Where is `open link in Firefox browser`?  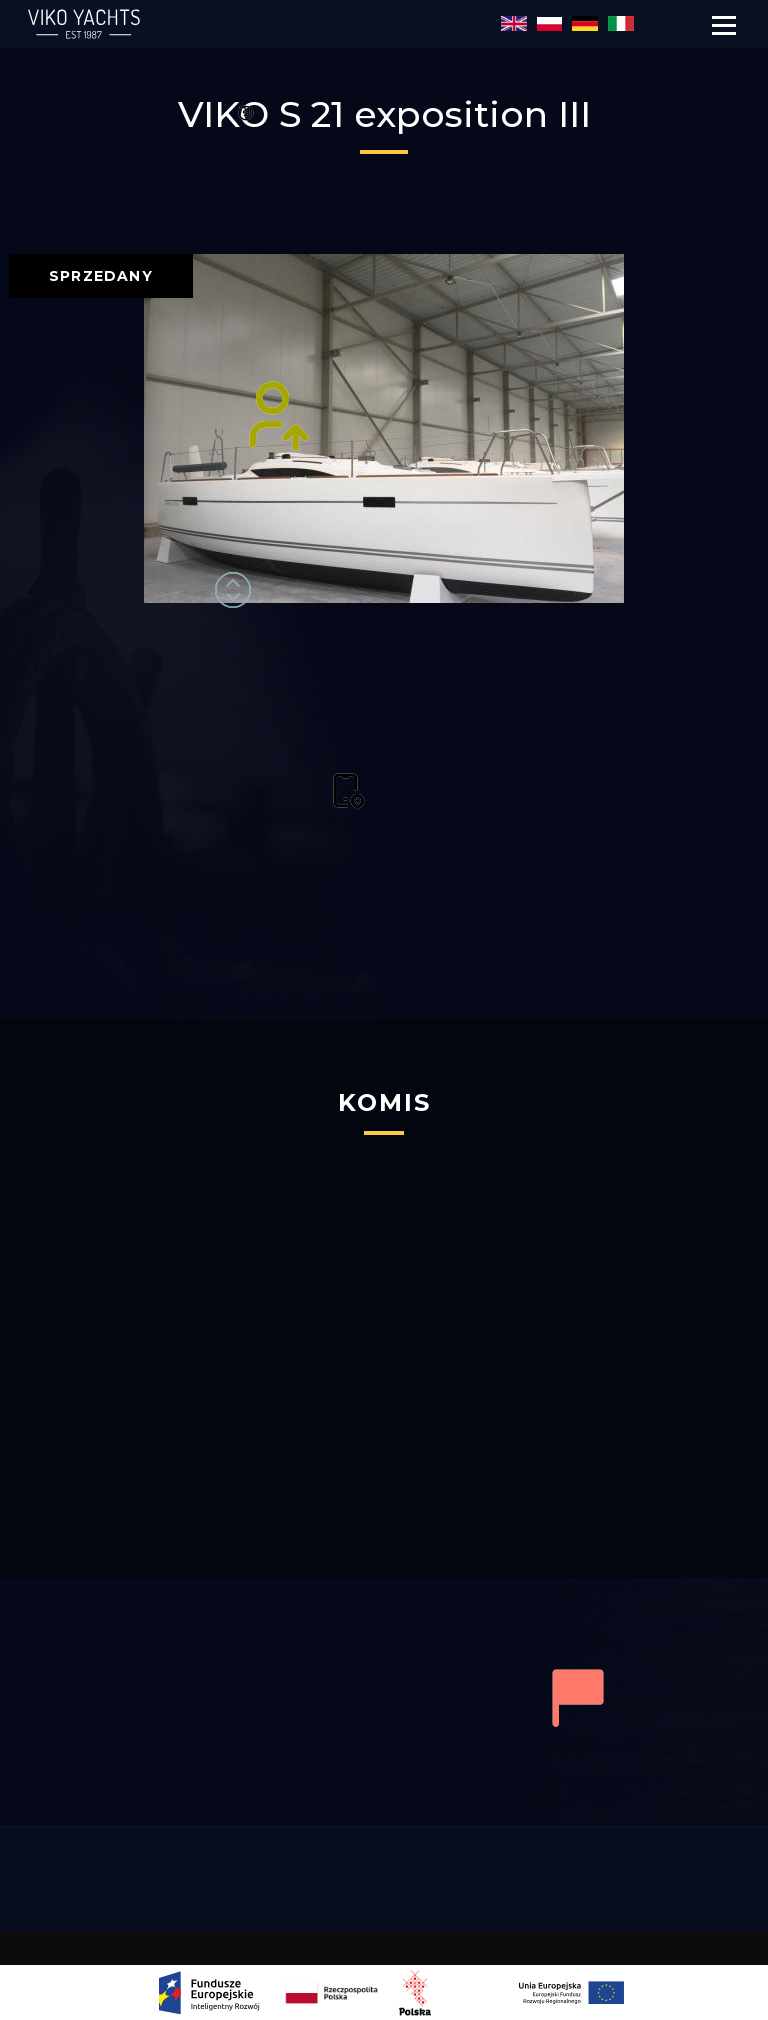
open link in Firefox browser is located at coordinates (246, 113).